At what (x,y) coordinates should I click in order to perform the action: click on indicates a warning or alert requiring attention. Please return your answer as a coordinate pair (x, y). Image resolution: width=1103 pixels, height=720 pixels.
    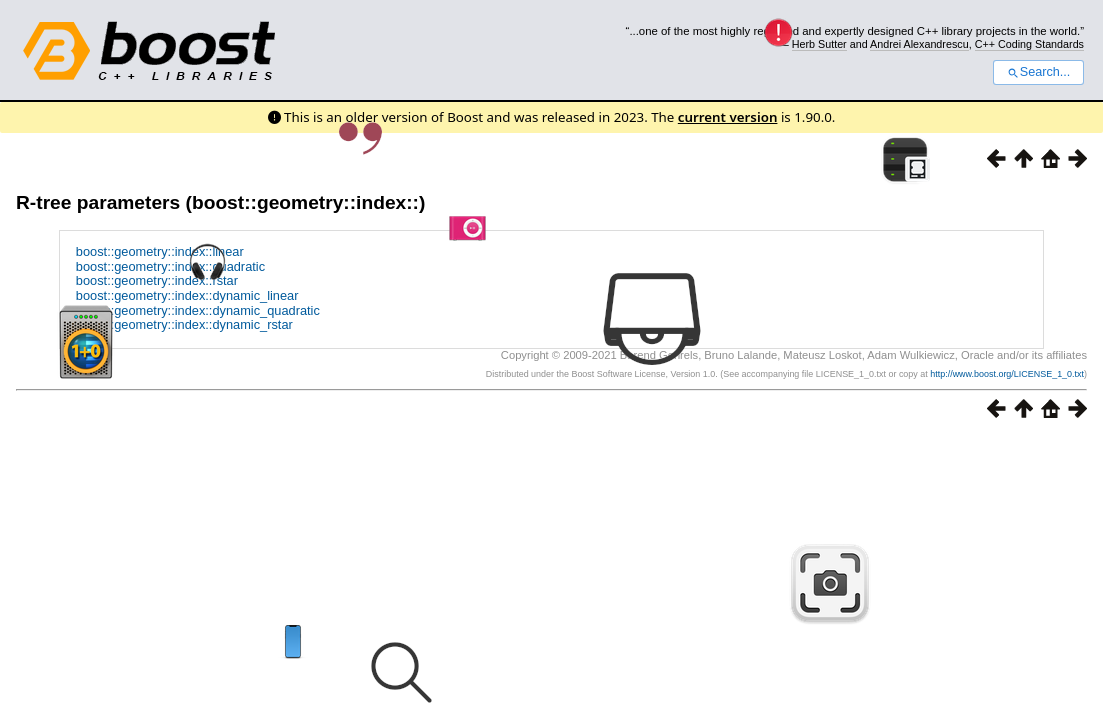
    Looking at the image, I should click on (778, 32).